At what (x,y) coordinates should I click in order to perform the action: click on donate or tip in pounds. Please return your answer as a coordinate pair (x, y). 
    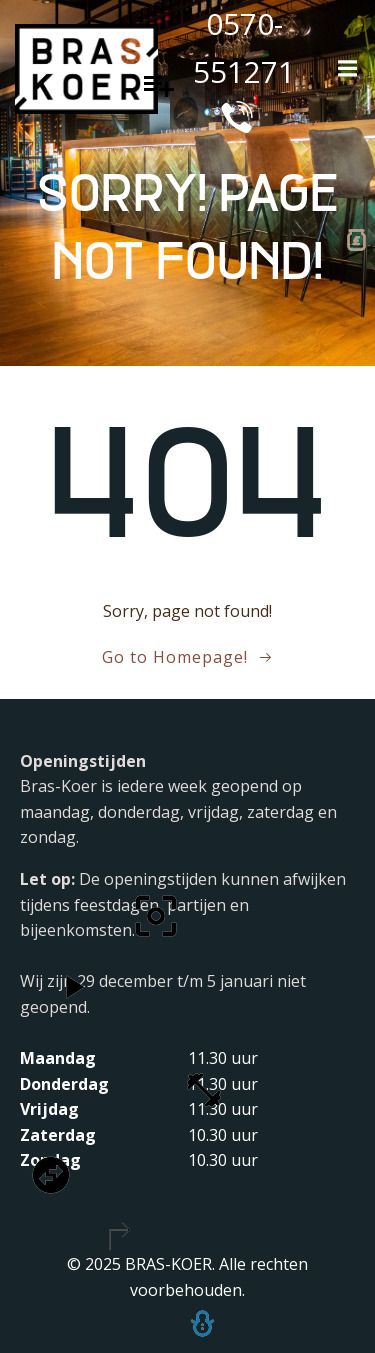
    Looking at the image, I should click on (356, 239).